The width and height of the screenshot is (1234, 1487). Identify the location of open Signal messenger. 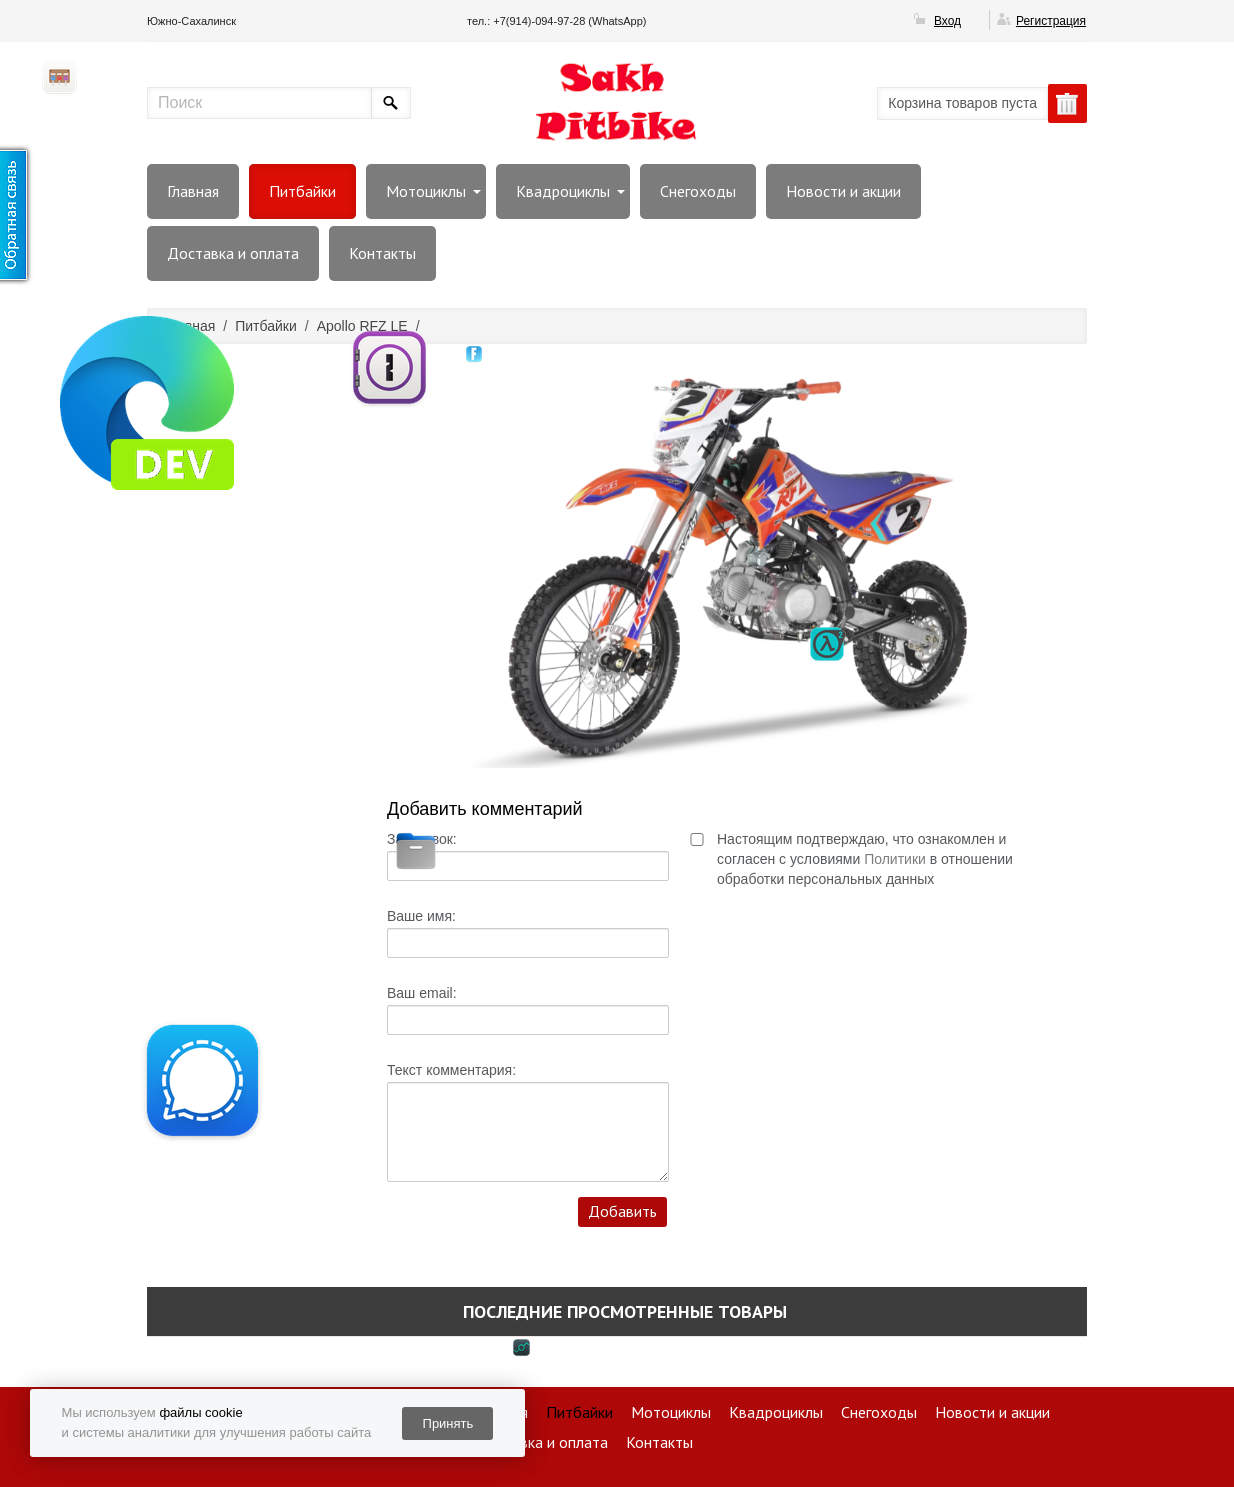
(202, 1080).